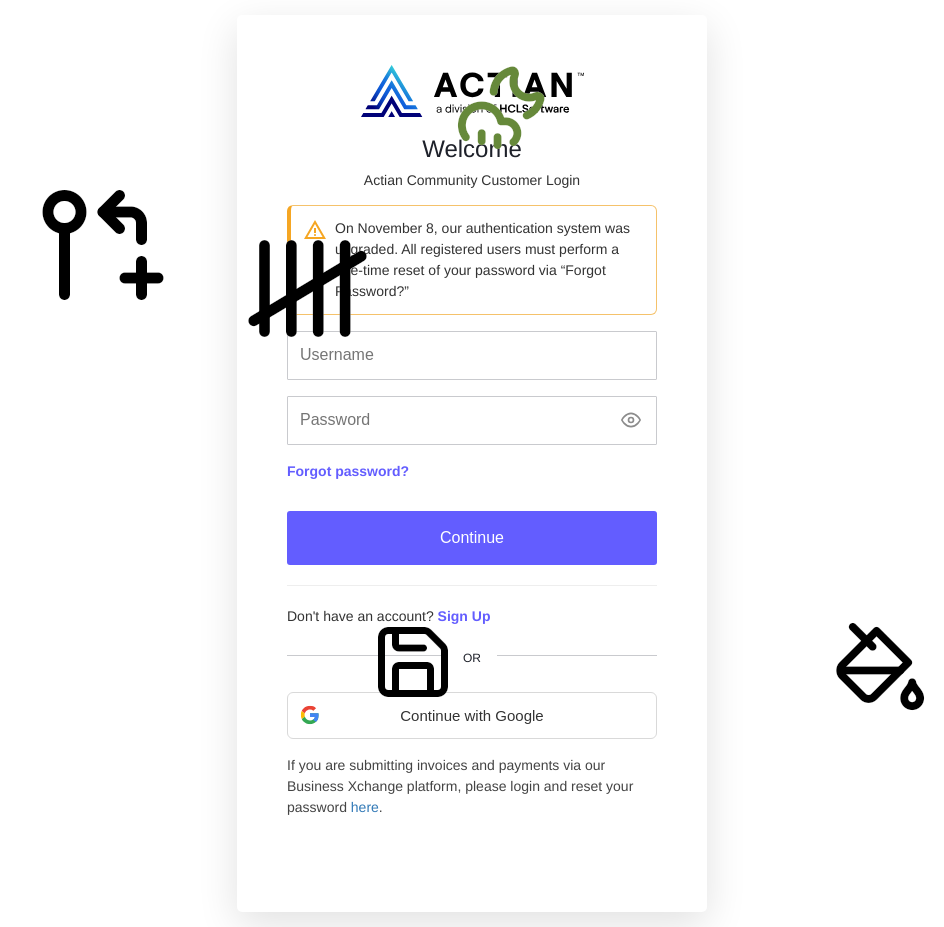 This screenshot has height=927, width=944. I want to click on indicates a count of five items, so click(307, 288).